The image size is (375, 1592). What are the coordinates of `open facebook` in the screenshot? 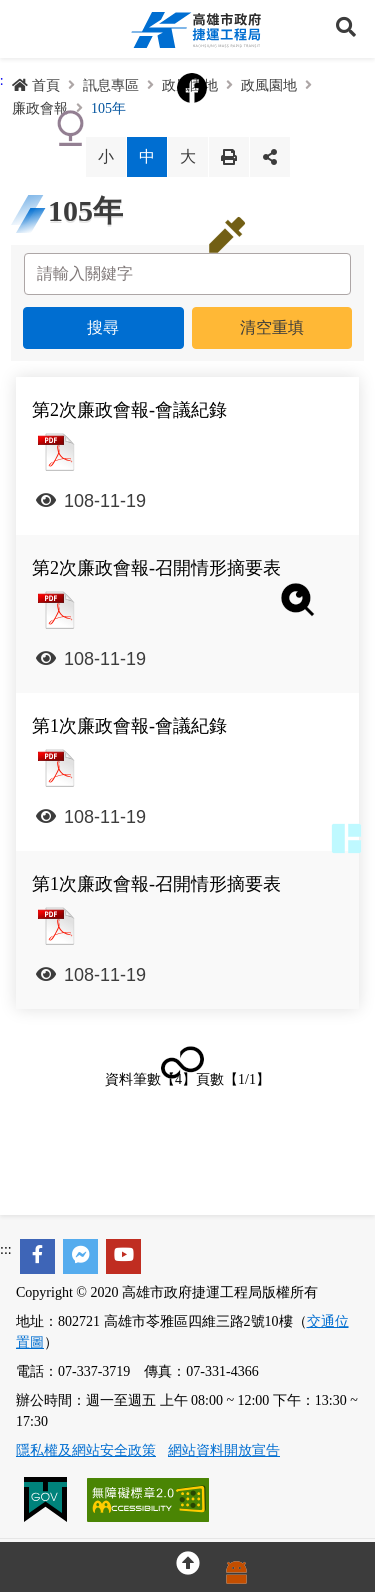 It's located at (192, 88).